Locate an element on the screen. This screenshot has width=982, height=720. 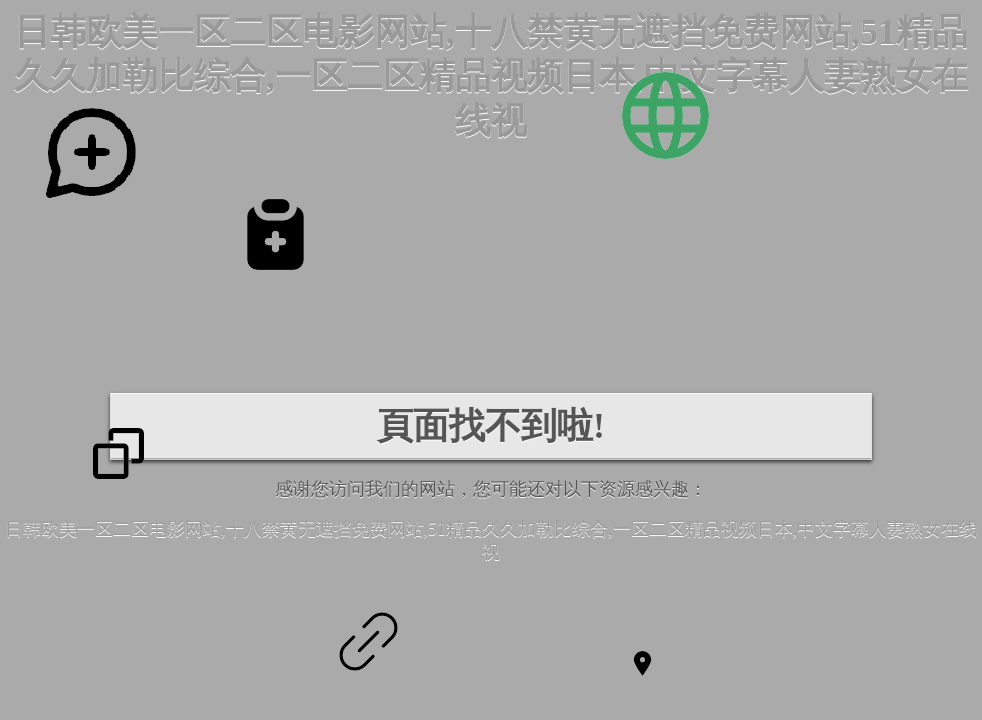
copy to clipboard is located at coordinates (118, 453).